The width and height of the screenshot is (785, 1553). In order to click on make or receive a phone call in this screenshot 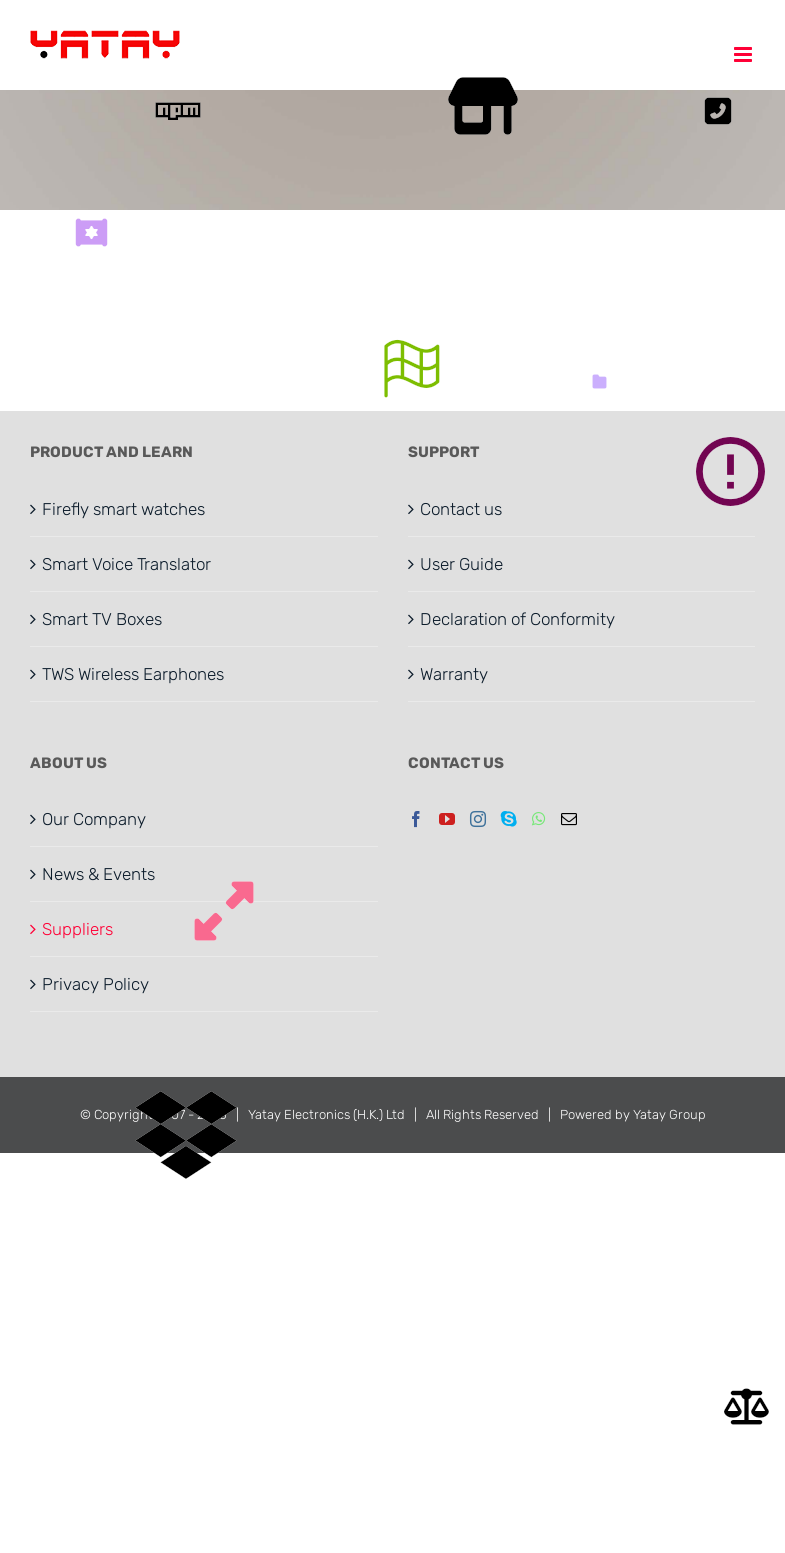, I will do `click(718, 111)`.